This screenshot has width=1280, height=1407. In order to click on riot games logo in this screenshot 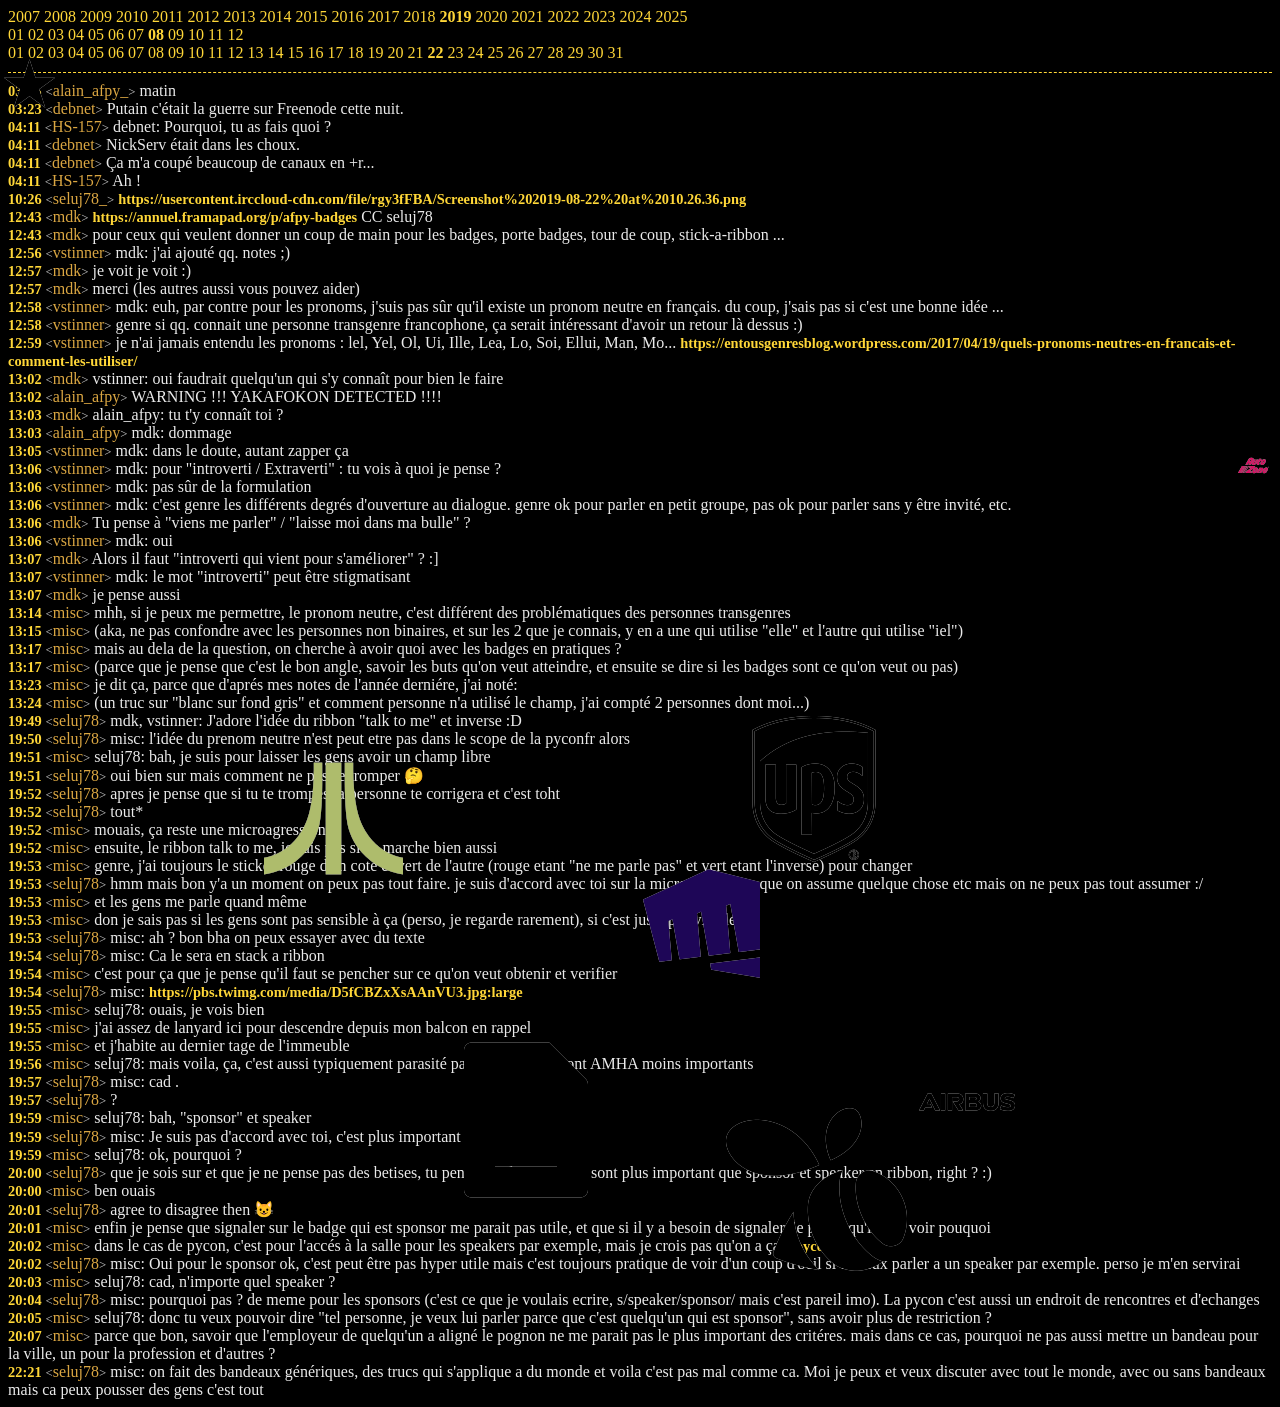, I will do `click(701, 923)`.